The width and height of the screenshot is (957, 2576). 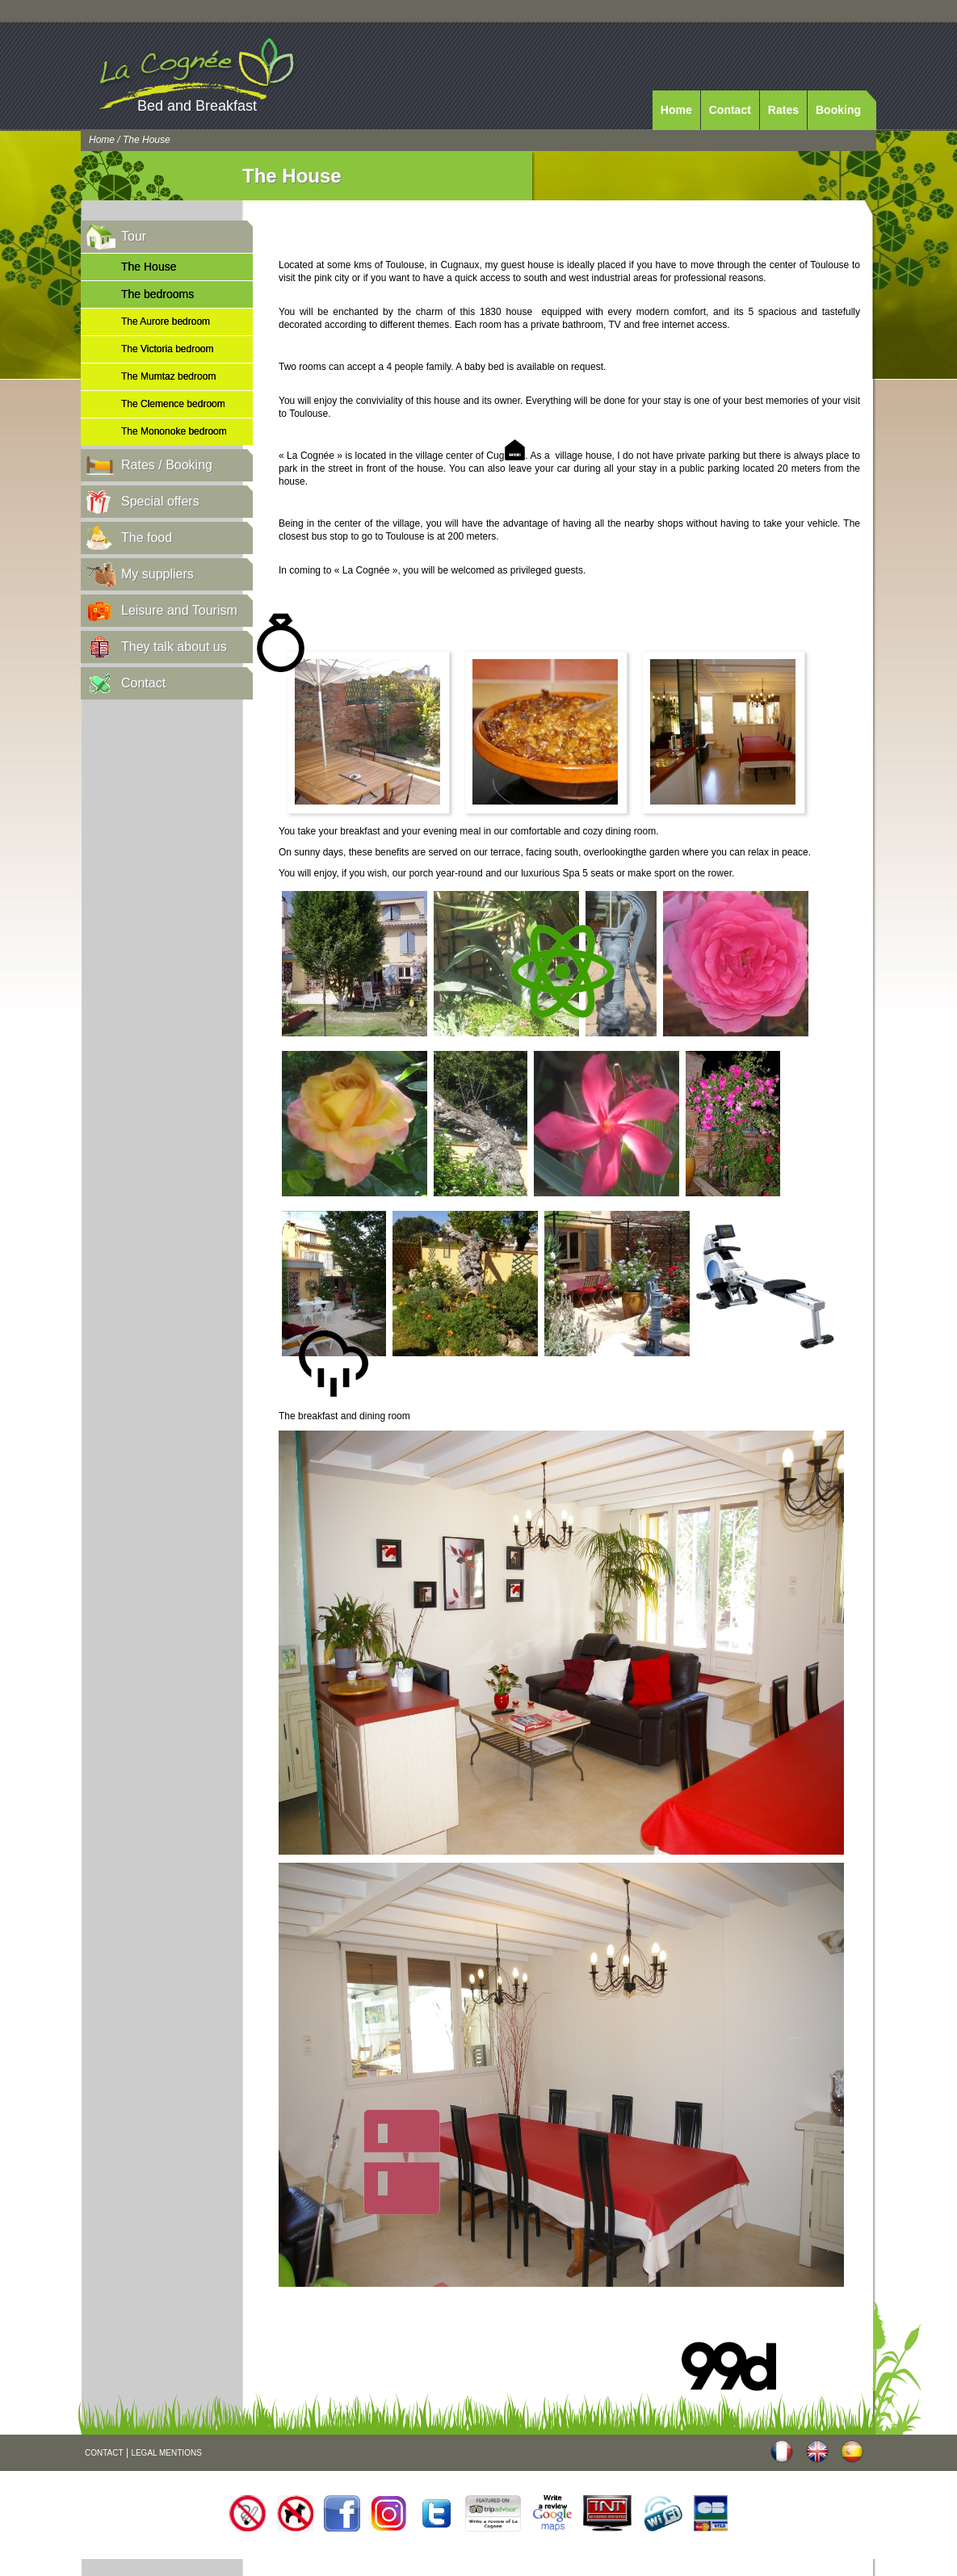 I want to click on react.js framework logo, so click(x=562, y=971).